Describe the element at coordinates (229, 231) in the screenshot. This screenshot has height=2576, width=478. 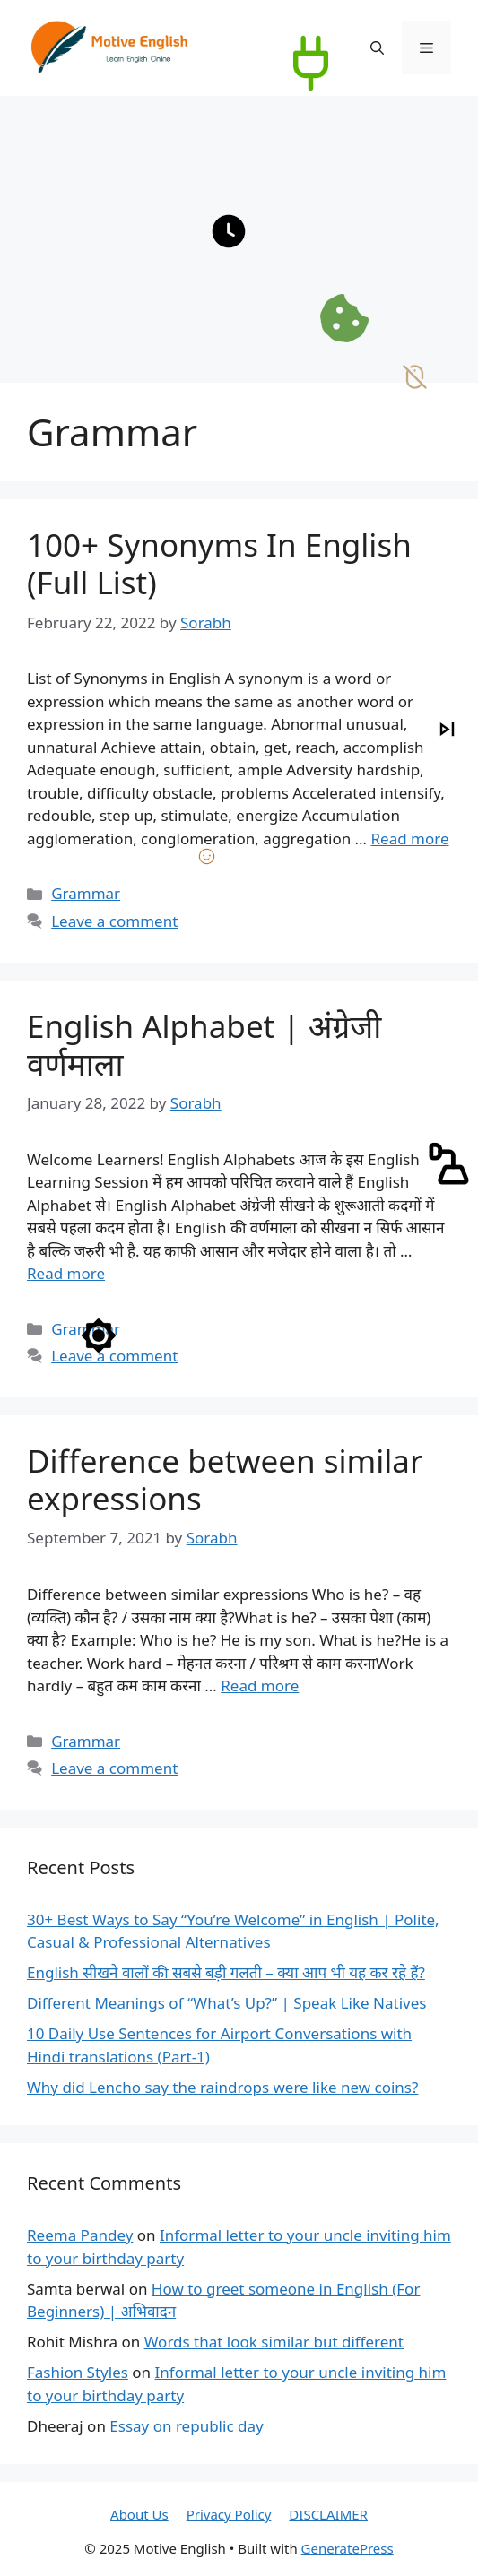
I see `view time or clock settings` at that location.